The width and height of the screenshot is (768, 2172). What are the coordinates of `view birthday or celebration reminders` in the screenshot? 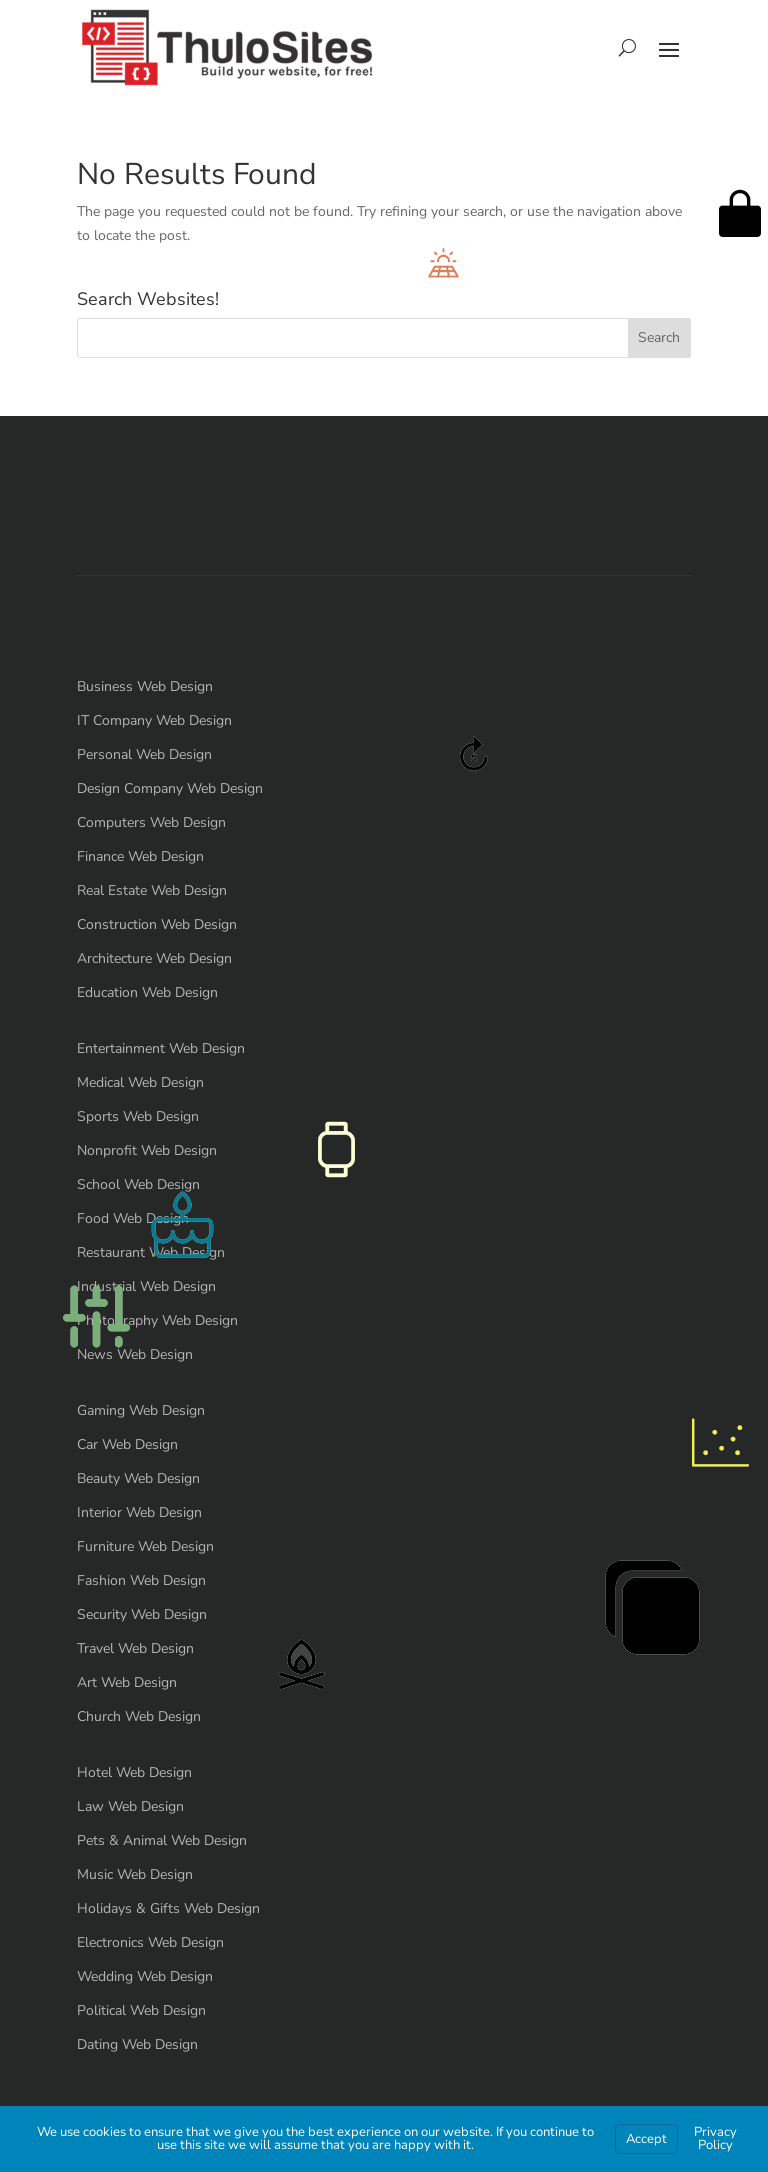 It's located at (182, 1229).